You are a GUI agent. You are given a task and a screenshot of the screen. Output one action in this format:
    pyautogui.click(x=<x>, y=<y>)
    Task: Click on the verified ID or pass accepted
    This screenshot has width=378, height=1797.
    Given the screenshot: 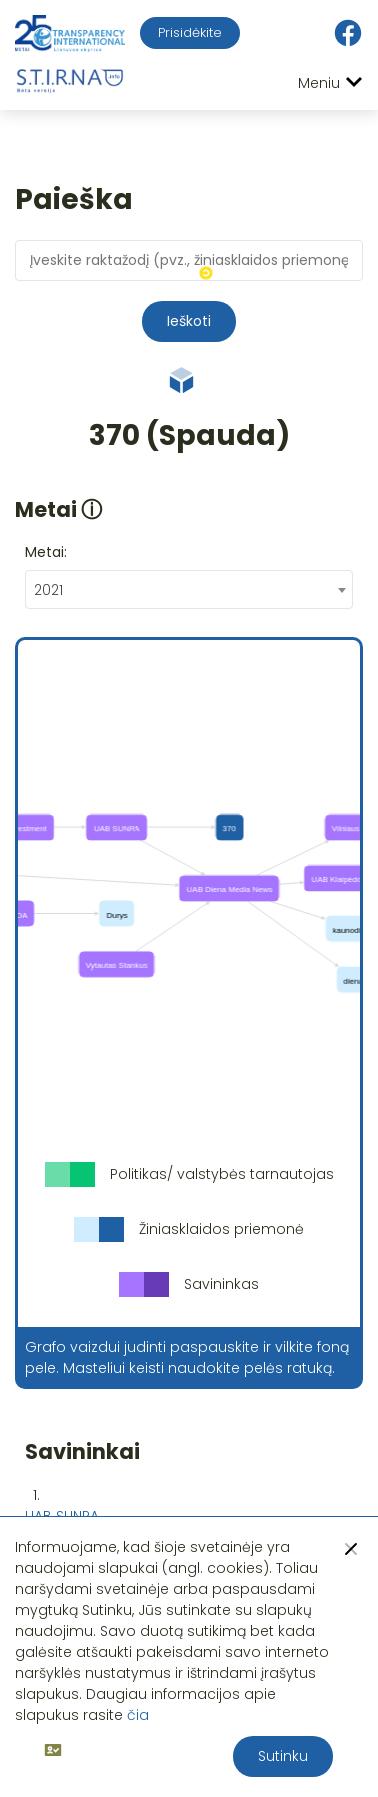 What is the action you would take?
    pyautogui.click(x=53, y=1750)
    